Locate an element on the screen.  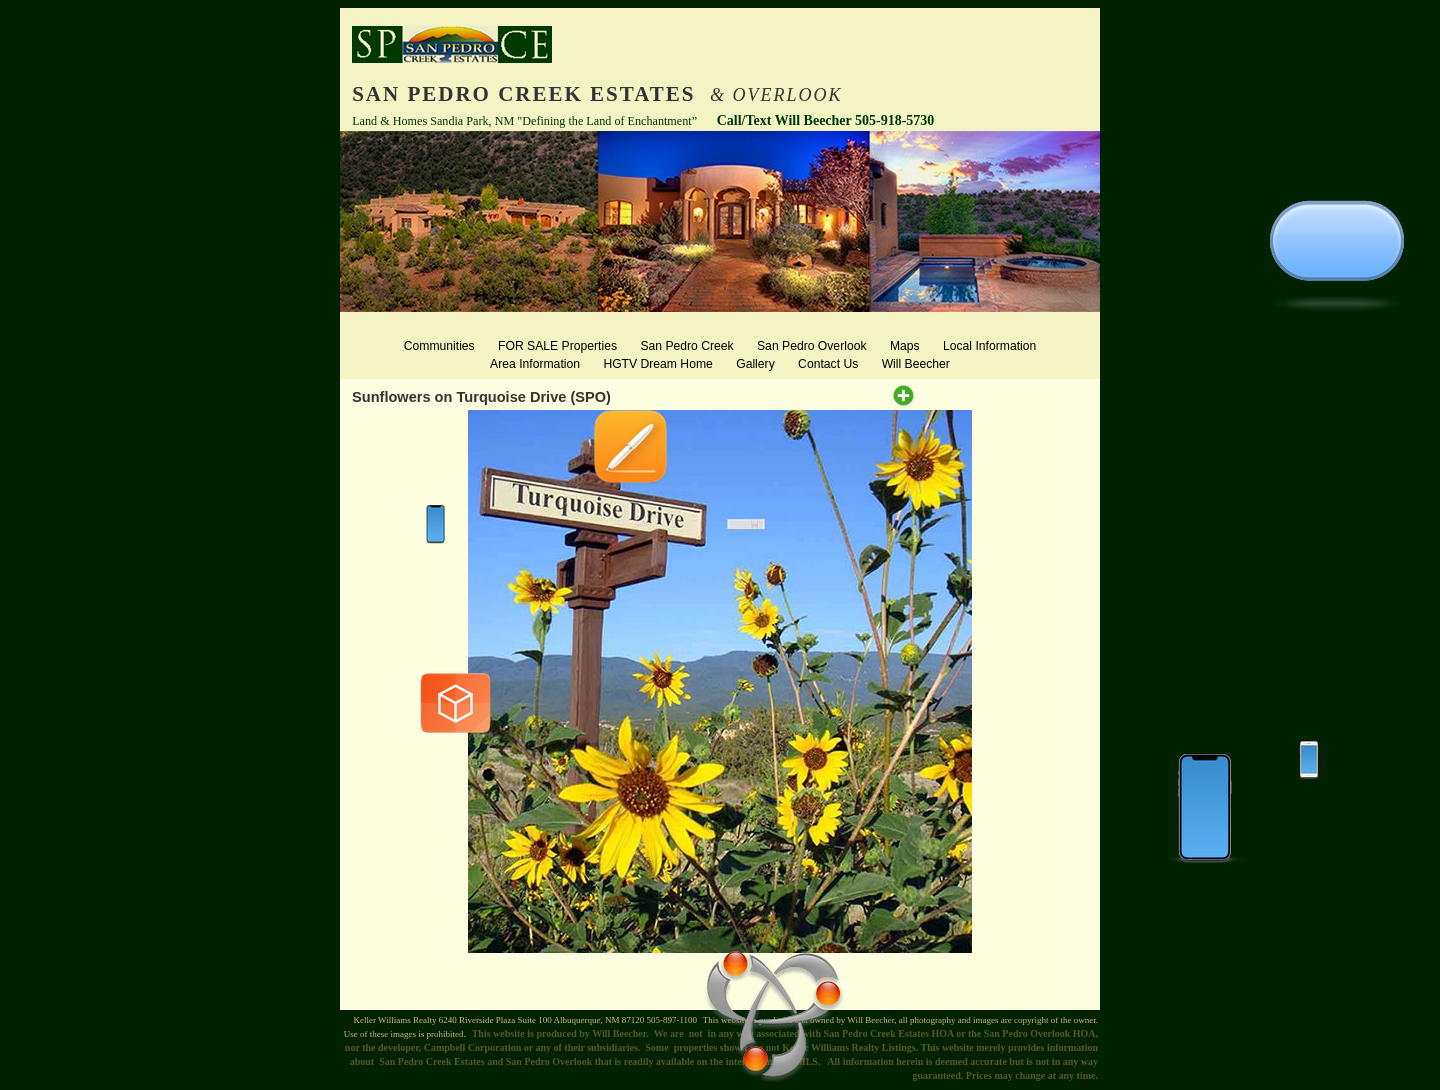
add a new item to the list is located at coordinates (903, 395).